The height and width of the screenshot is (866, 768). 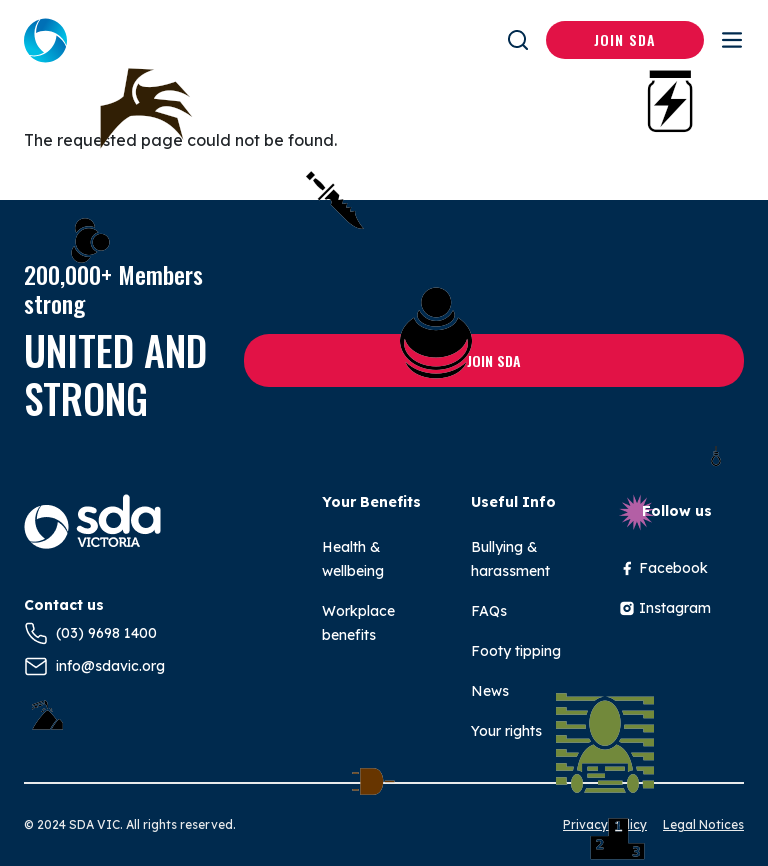 I want to click on equip a knife or melee weapon, so click(x=335, y=200).